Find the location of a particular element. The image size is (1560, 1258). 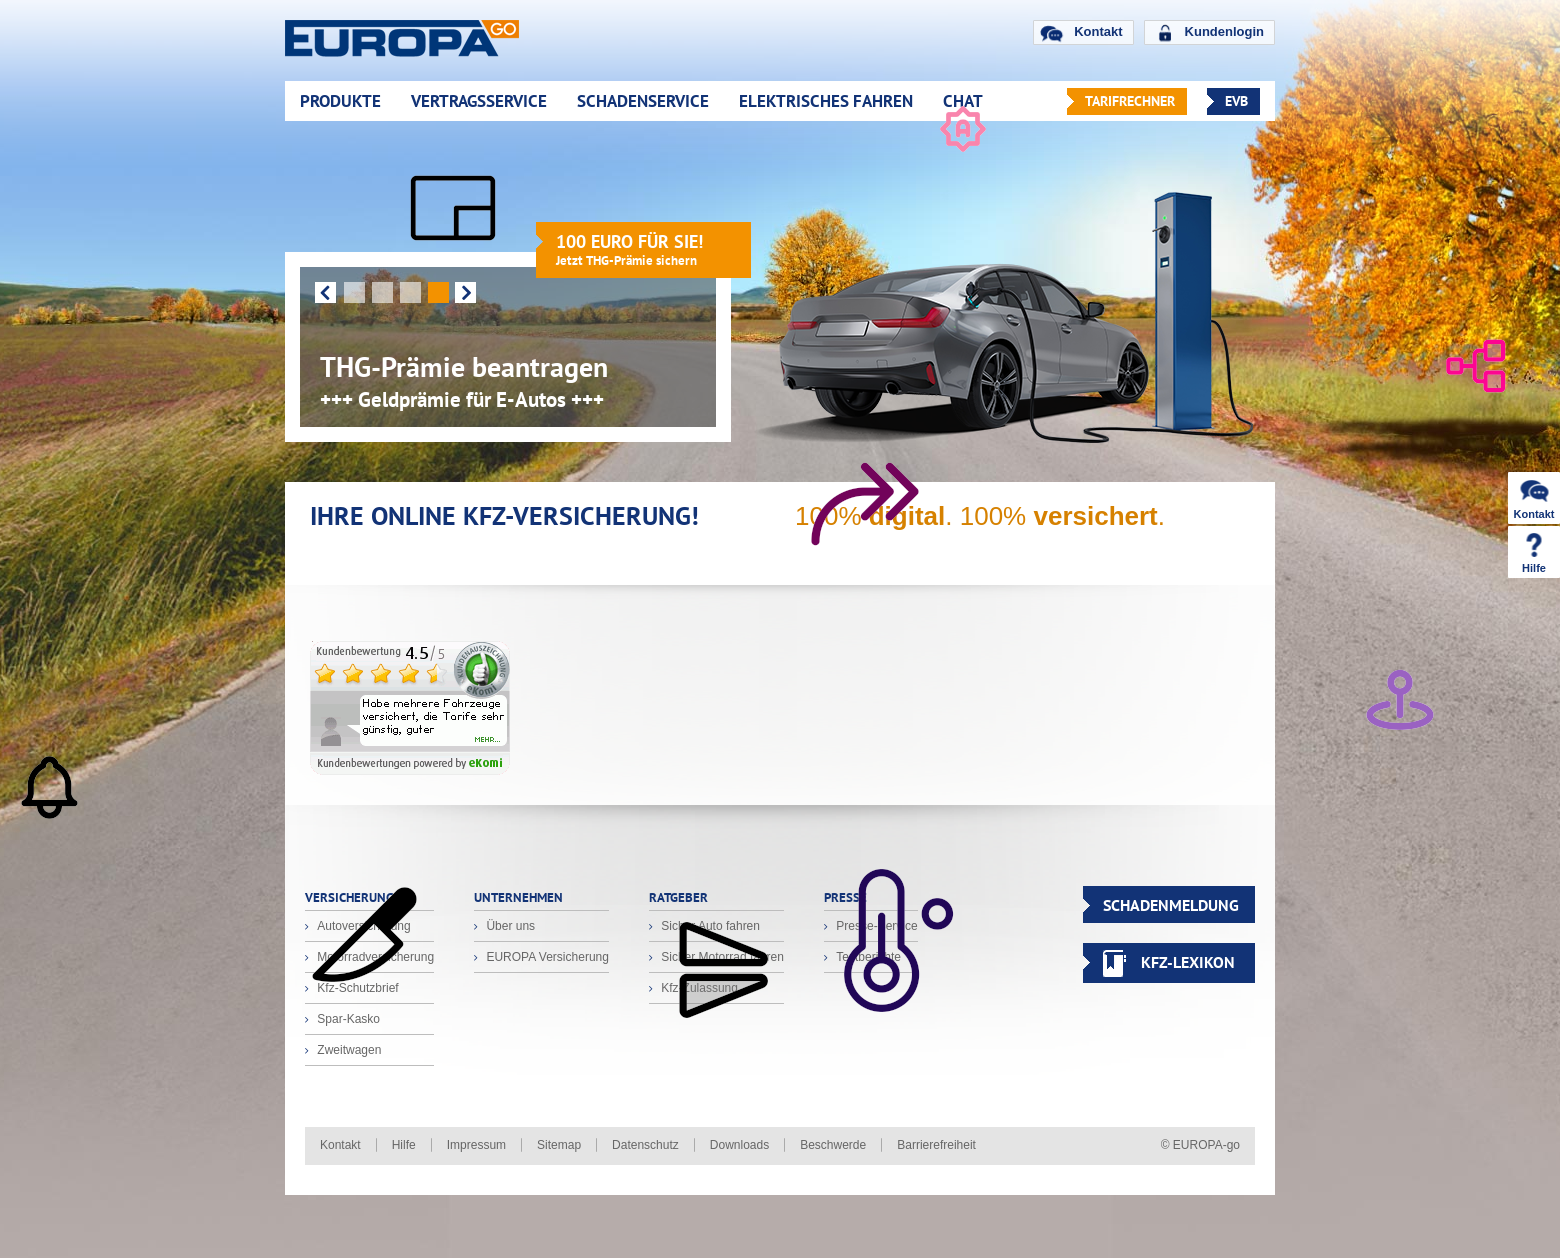

view hierarchical structure or organization is located at coordinates (1479, 366).